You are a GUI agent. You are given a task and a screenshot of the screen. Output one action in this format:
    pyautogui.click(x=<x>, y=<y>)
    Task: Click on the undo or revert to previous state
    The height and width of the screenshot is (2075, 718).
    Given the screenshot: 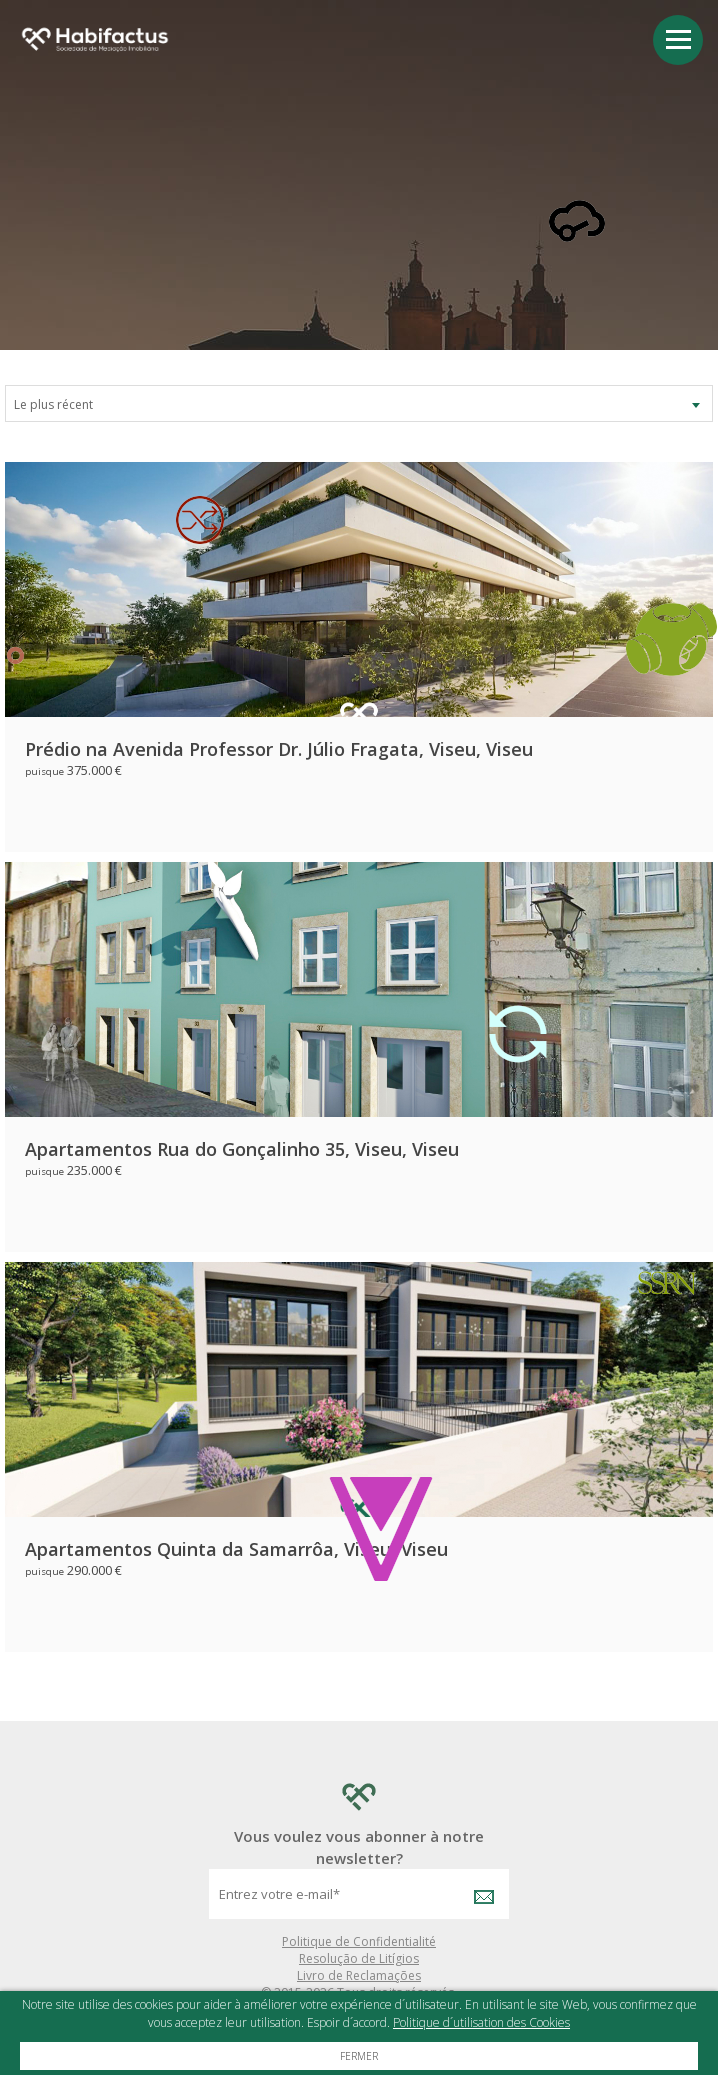 What is the action you would take?
    pyautogui.click(x=518, y=1034)
    